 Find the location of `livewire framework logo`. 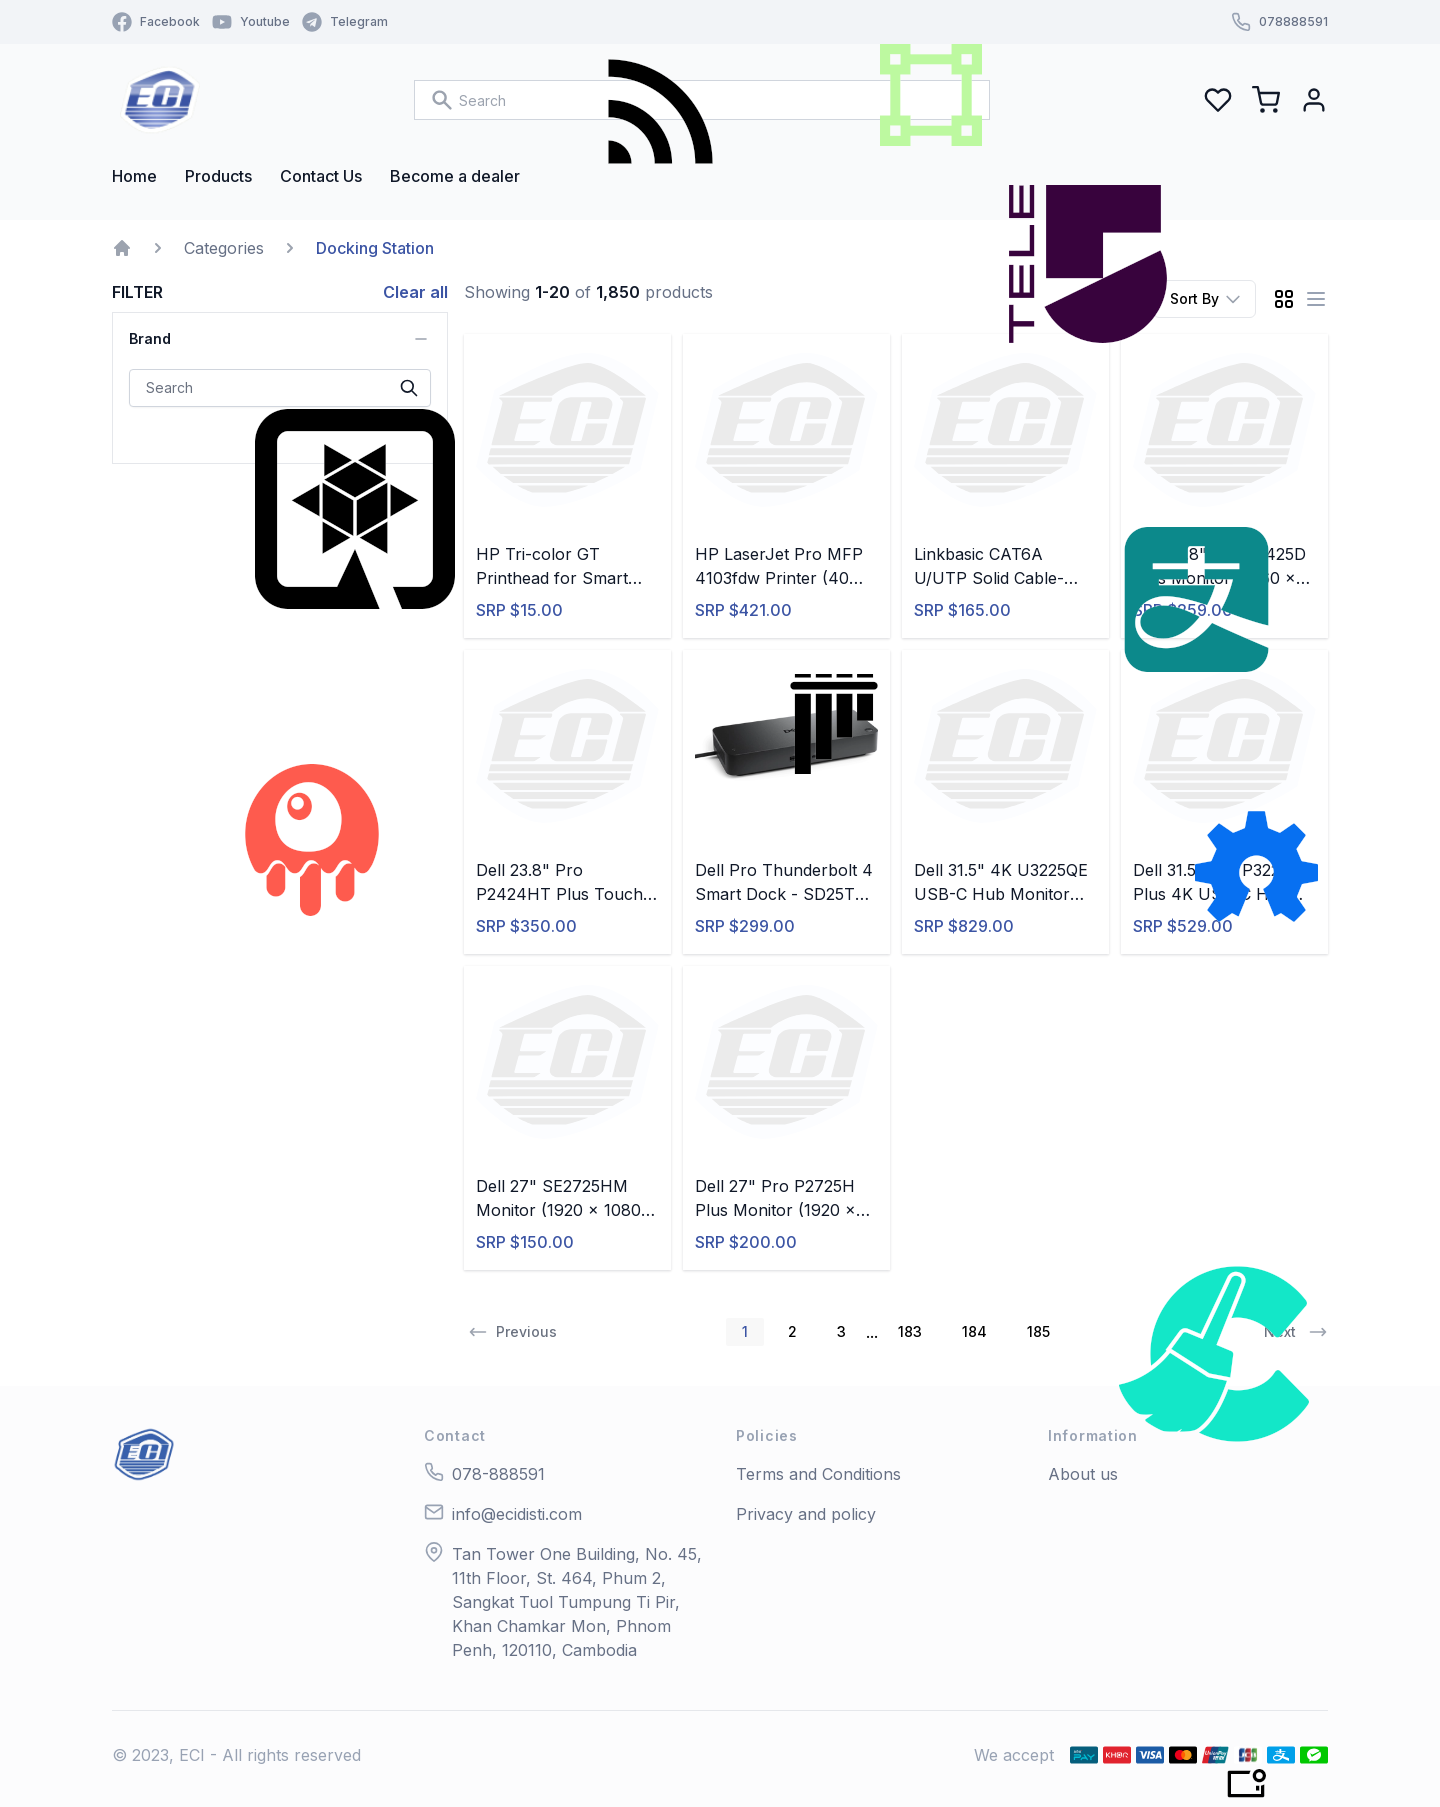

livewire framework logo is located at coordinates (312, 840).